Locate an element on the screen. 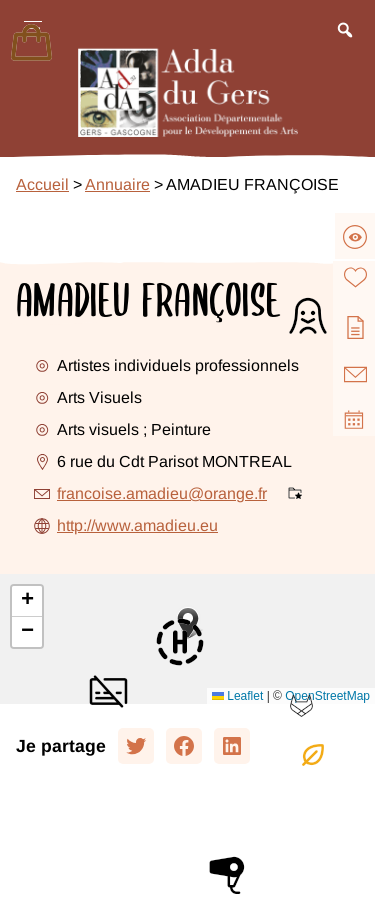 This screenshot has height=924, width=375. indicates eco-friendly or sustainable option is located at coordinates (313, 755).